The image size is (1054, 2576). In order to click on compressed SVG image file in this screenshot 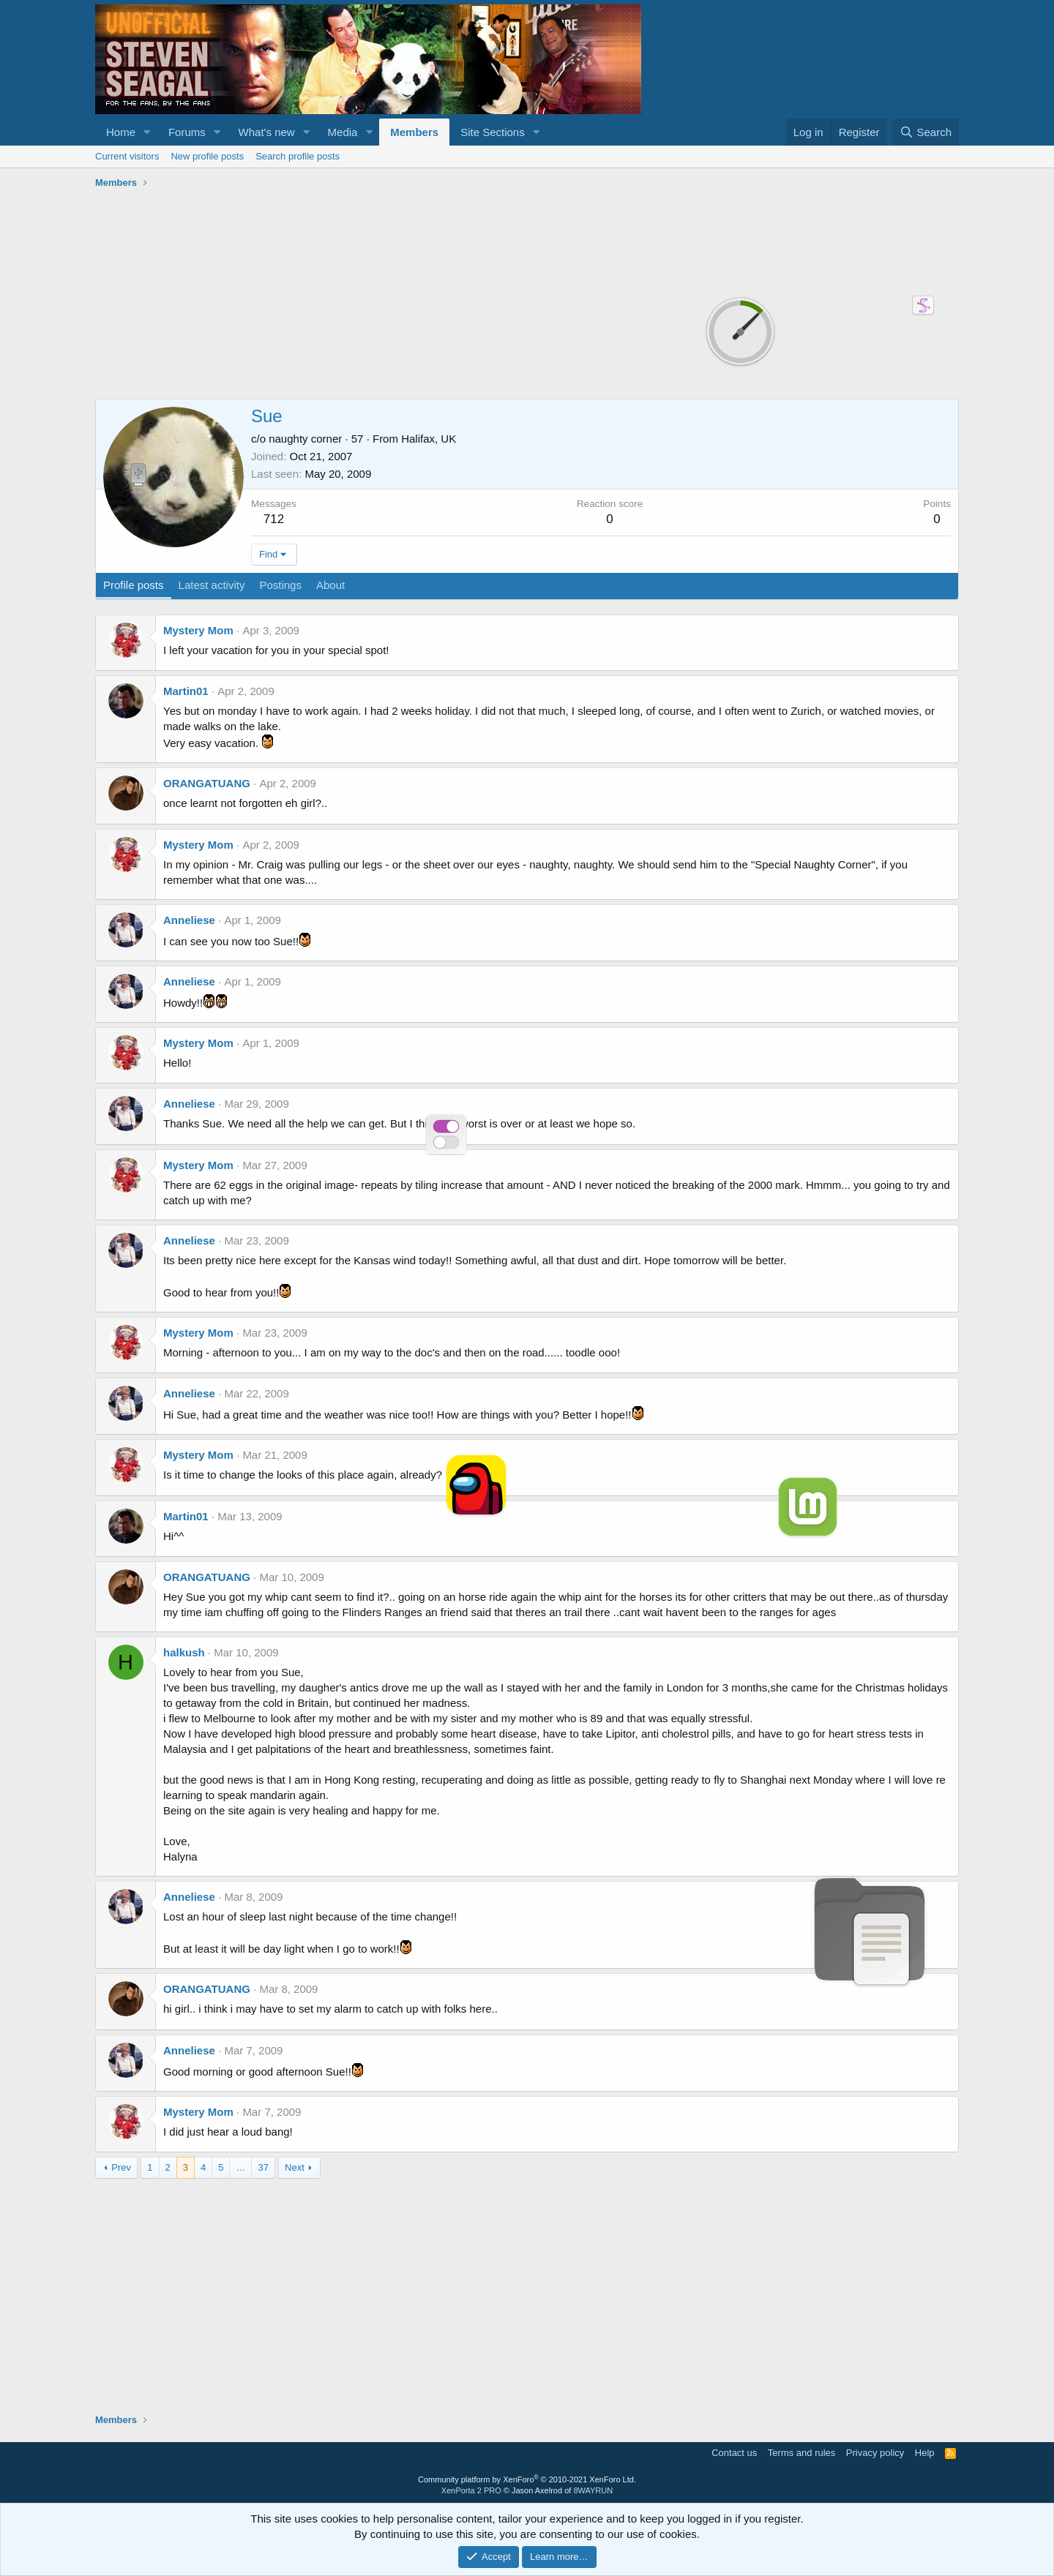, I will do `click(923, 304)`.